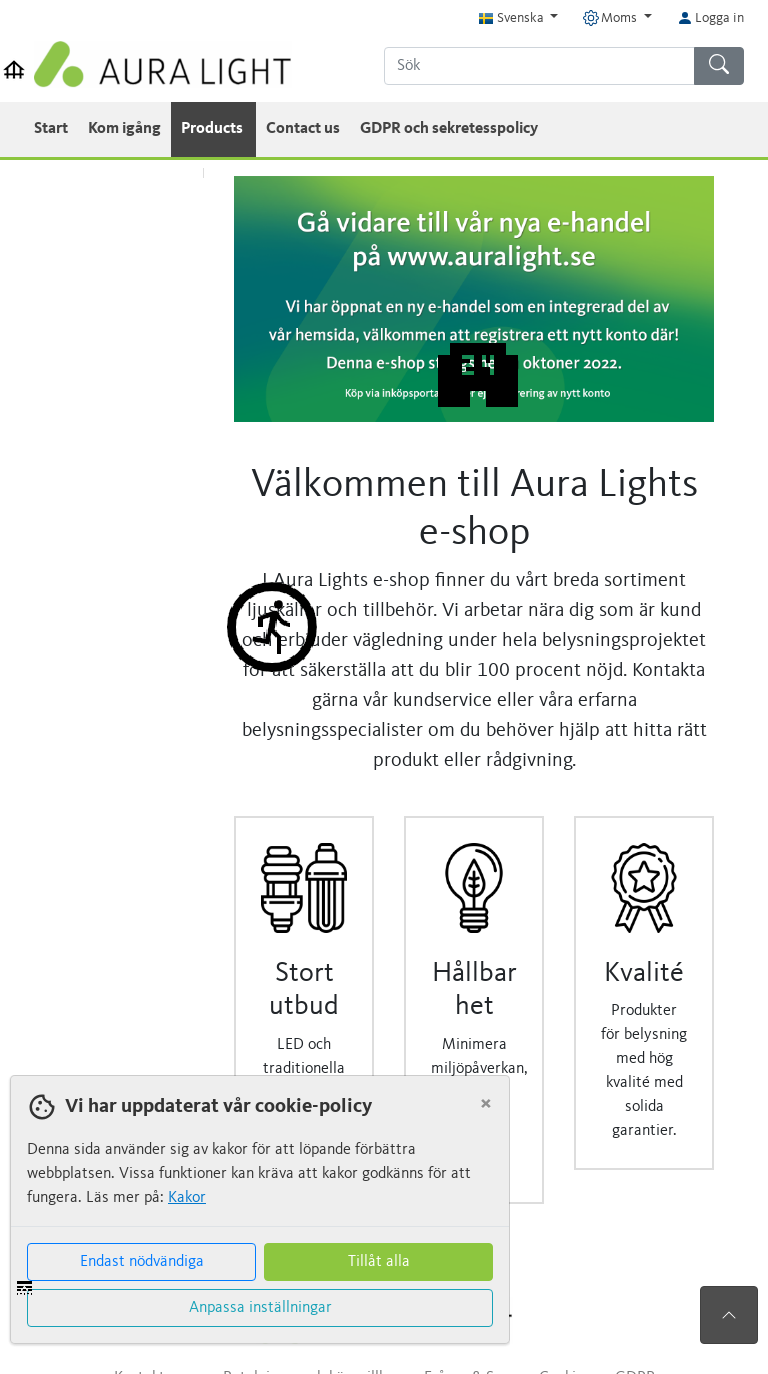  I want to click on find nearby convenience stores, so click(478, 375).